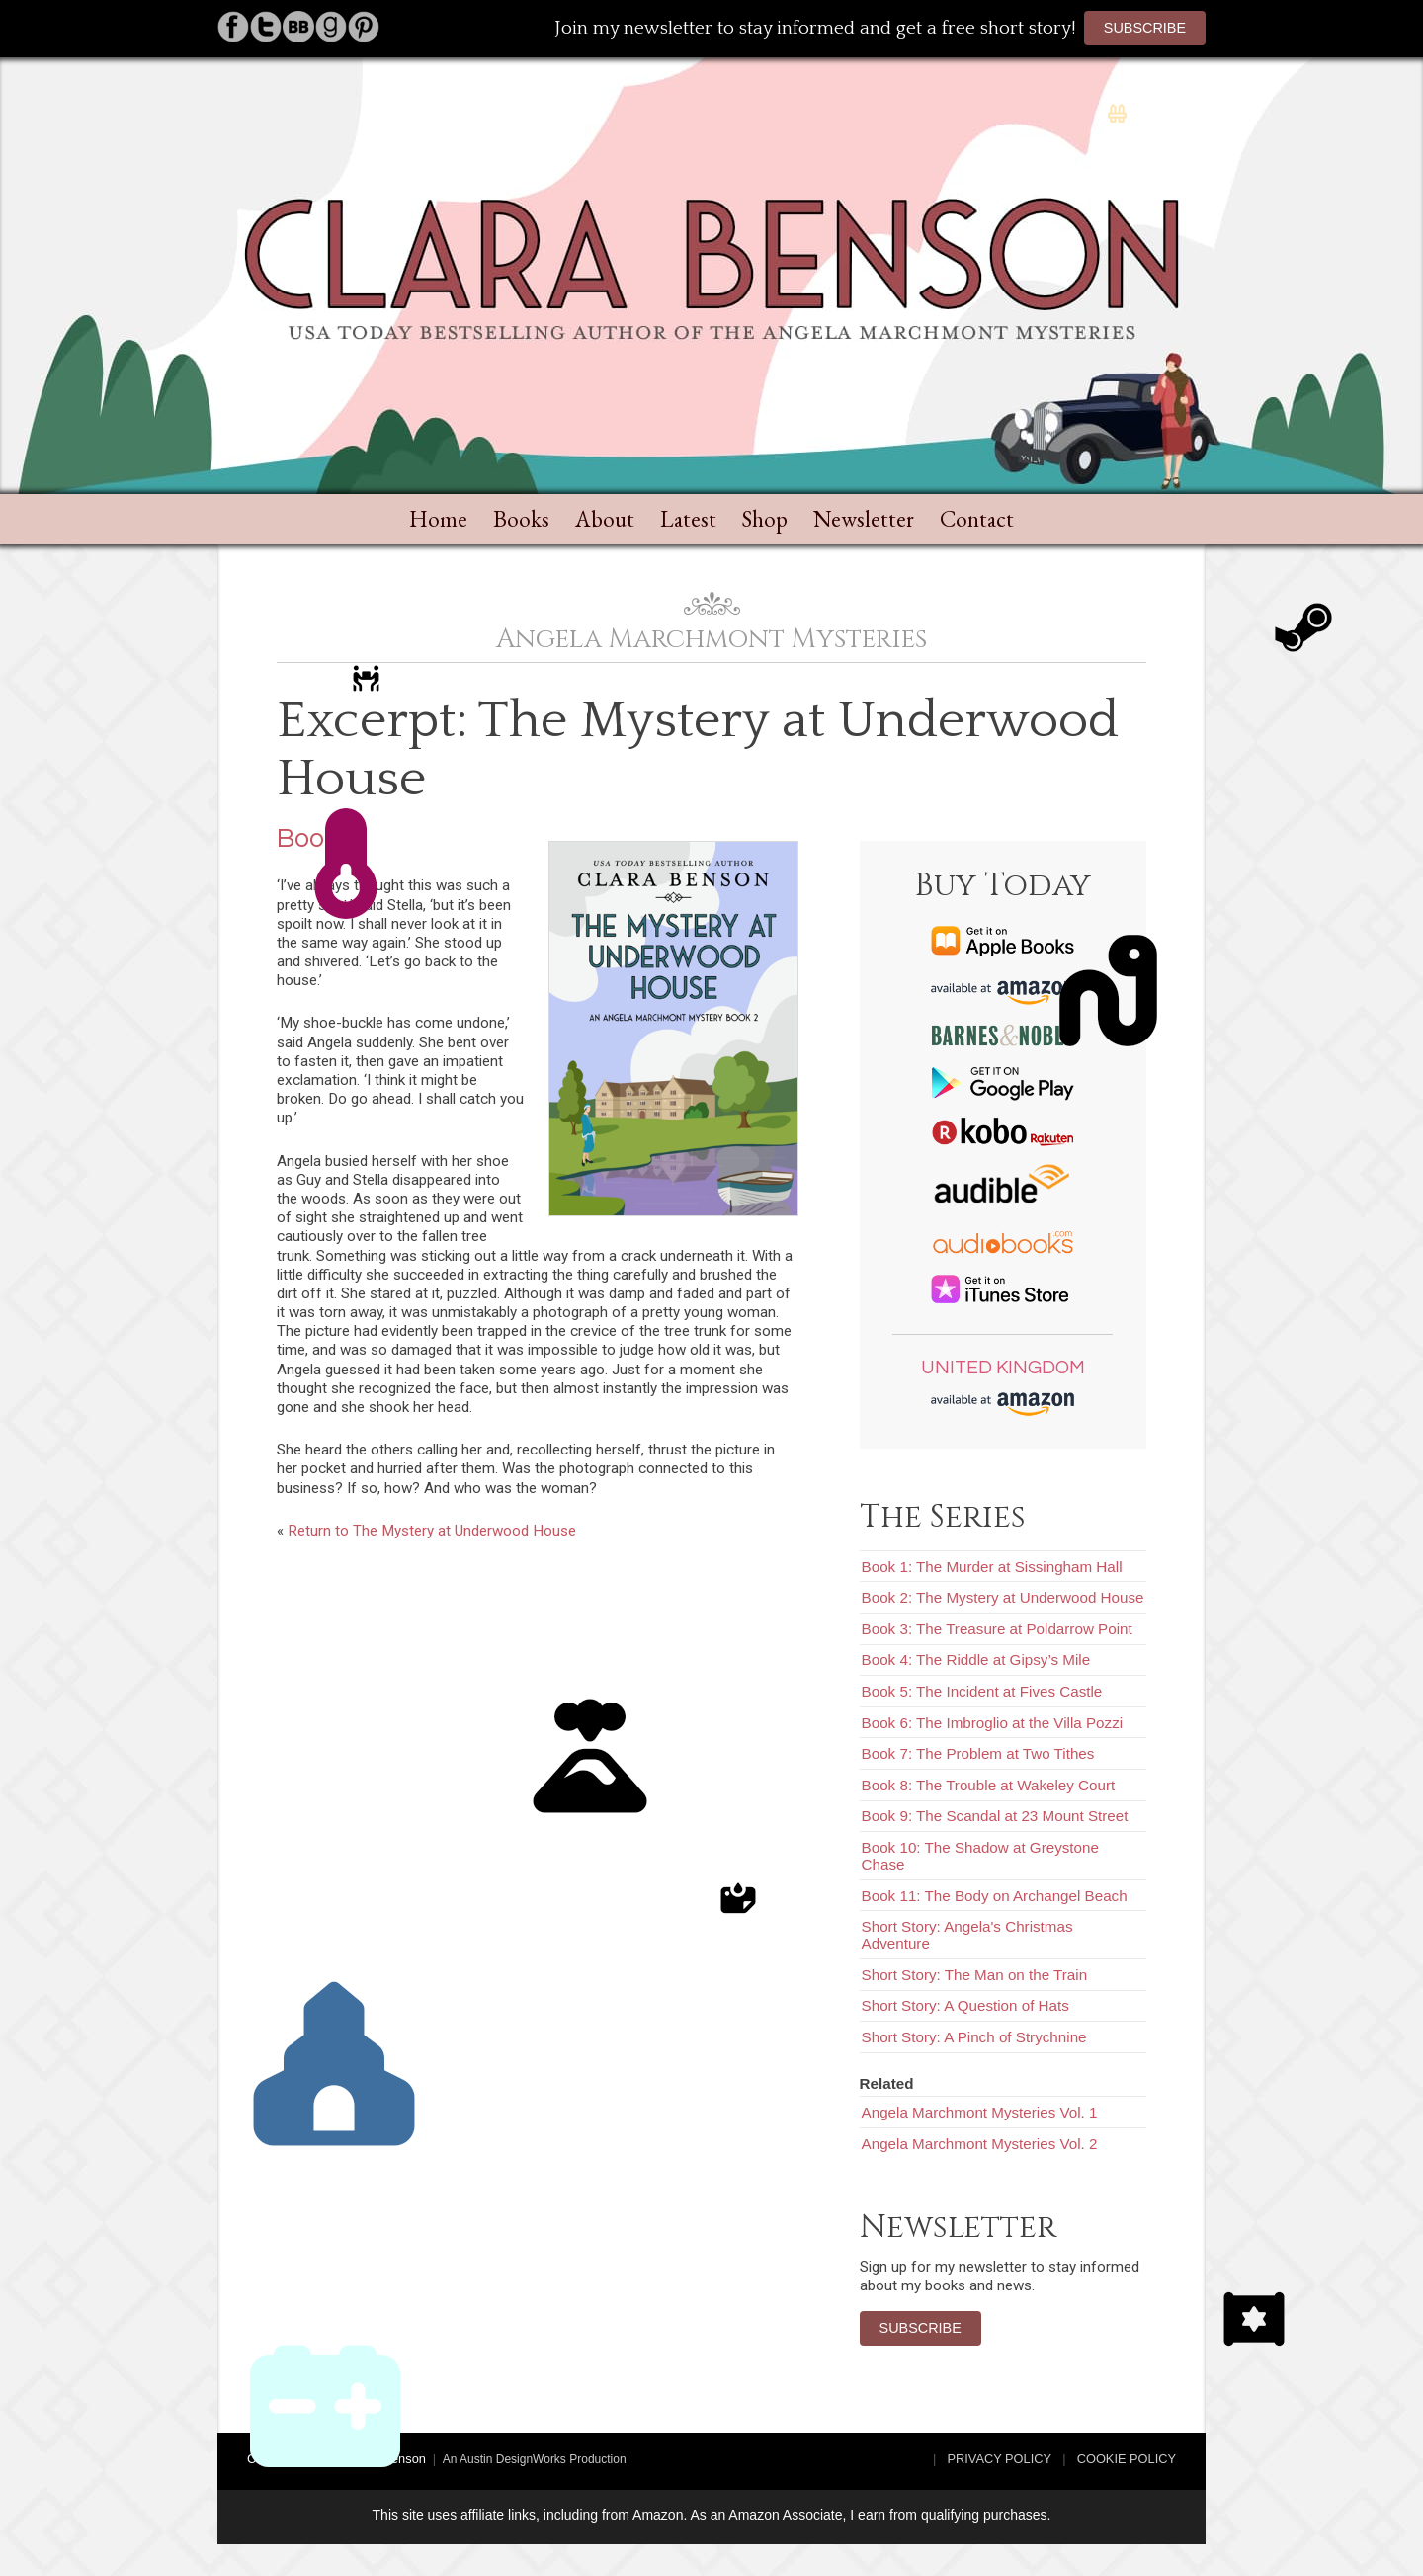 Image resolution: width=1423 pixels, height=2576 pixels. Describe the element at coordinates (346, 864) in the screenshot. I see `indicates low temperature reading` at that location.